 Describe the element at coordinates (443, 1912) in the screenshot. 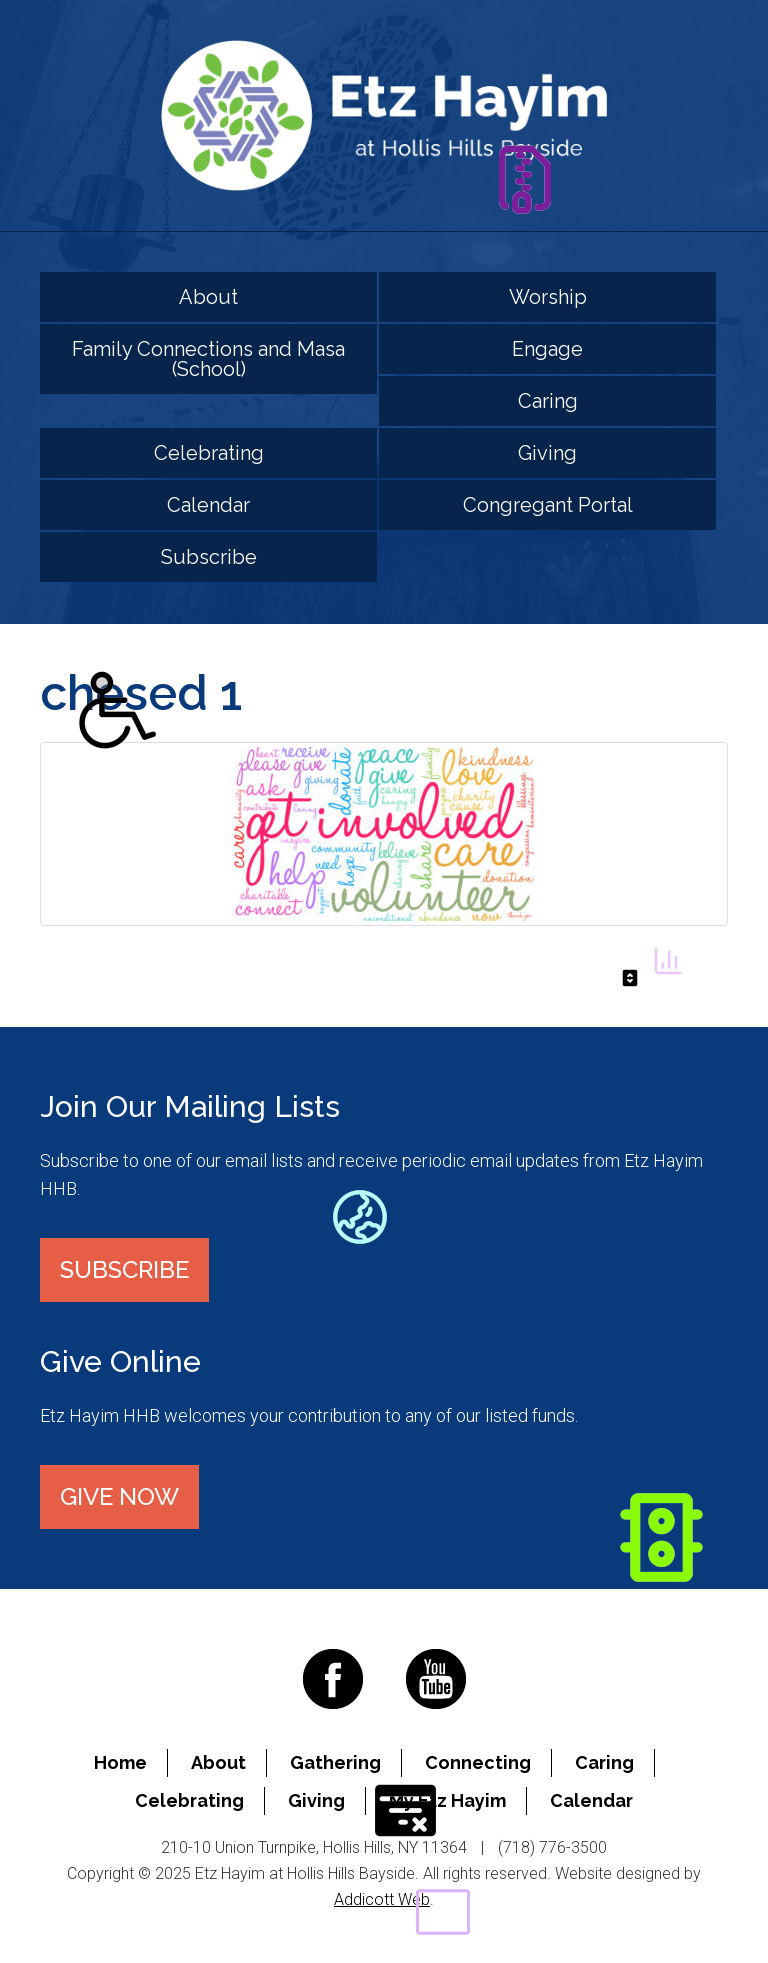

I see `select or crop a rectangular area` at that location.